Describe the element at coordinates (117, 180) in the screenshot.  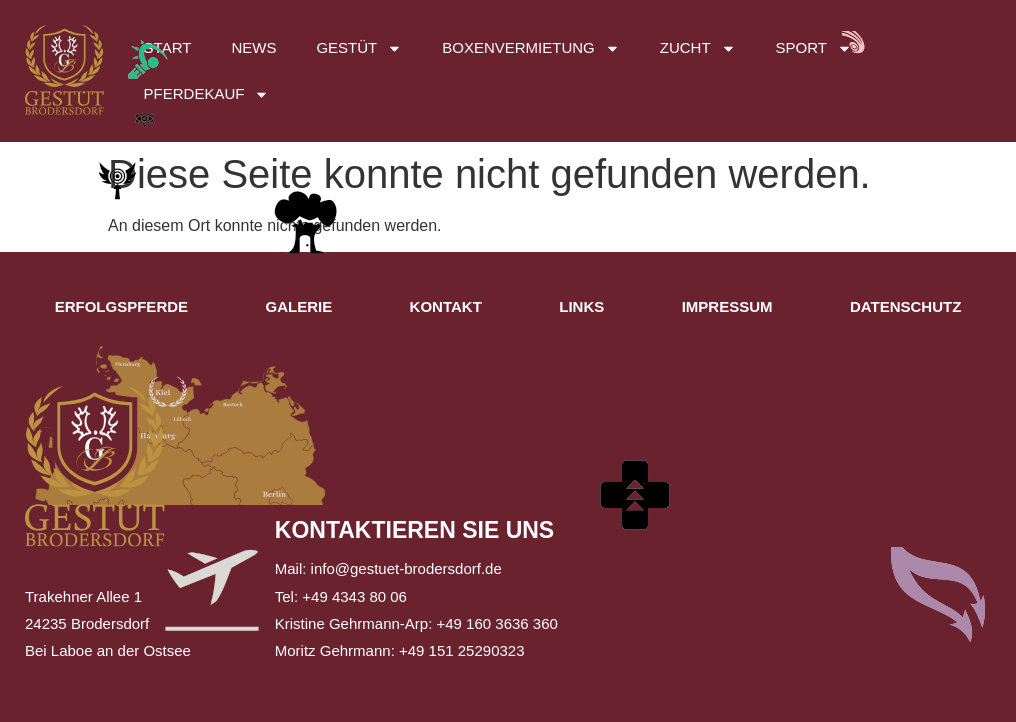
I see `track a moving objective or target` at that location.